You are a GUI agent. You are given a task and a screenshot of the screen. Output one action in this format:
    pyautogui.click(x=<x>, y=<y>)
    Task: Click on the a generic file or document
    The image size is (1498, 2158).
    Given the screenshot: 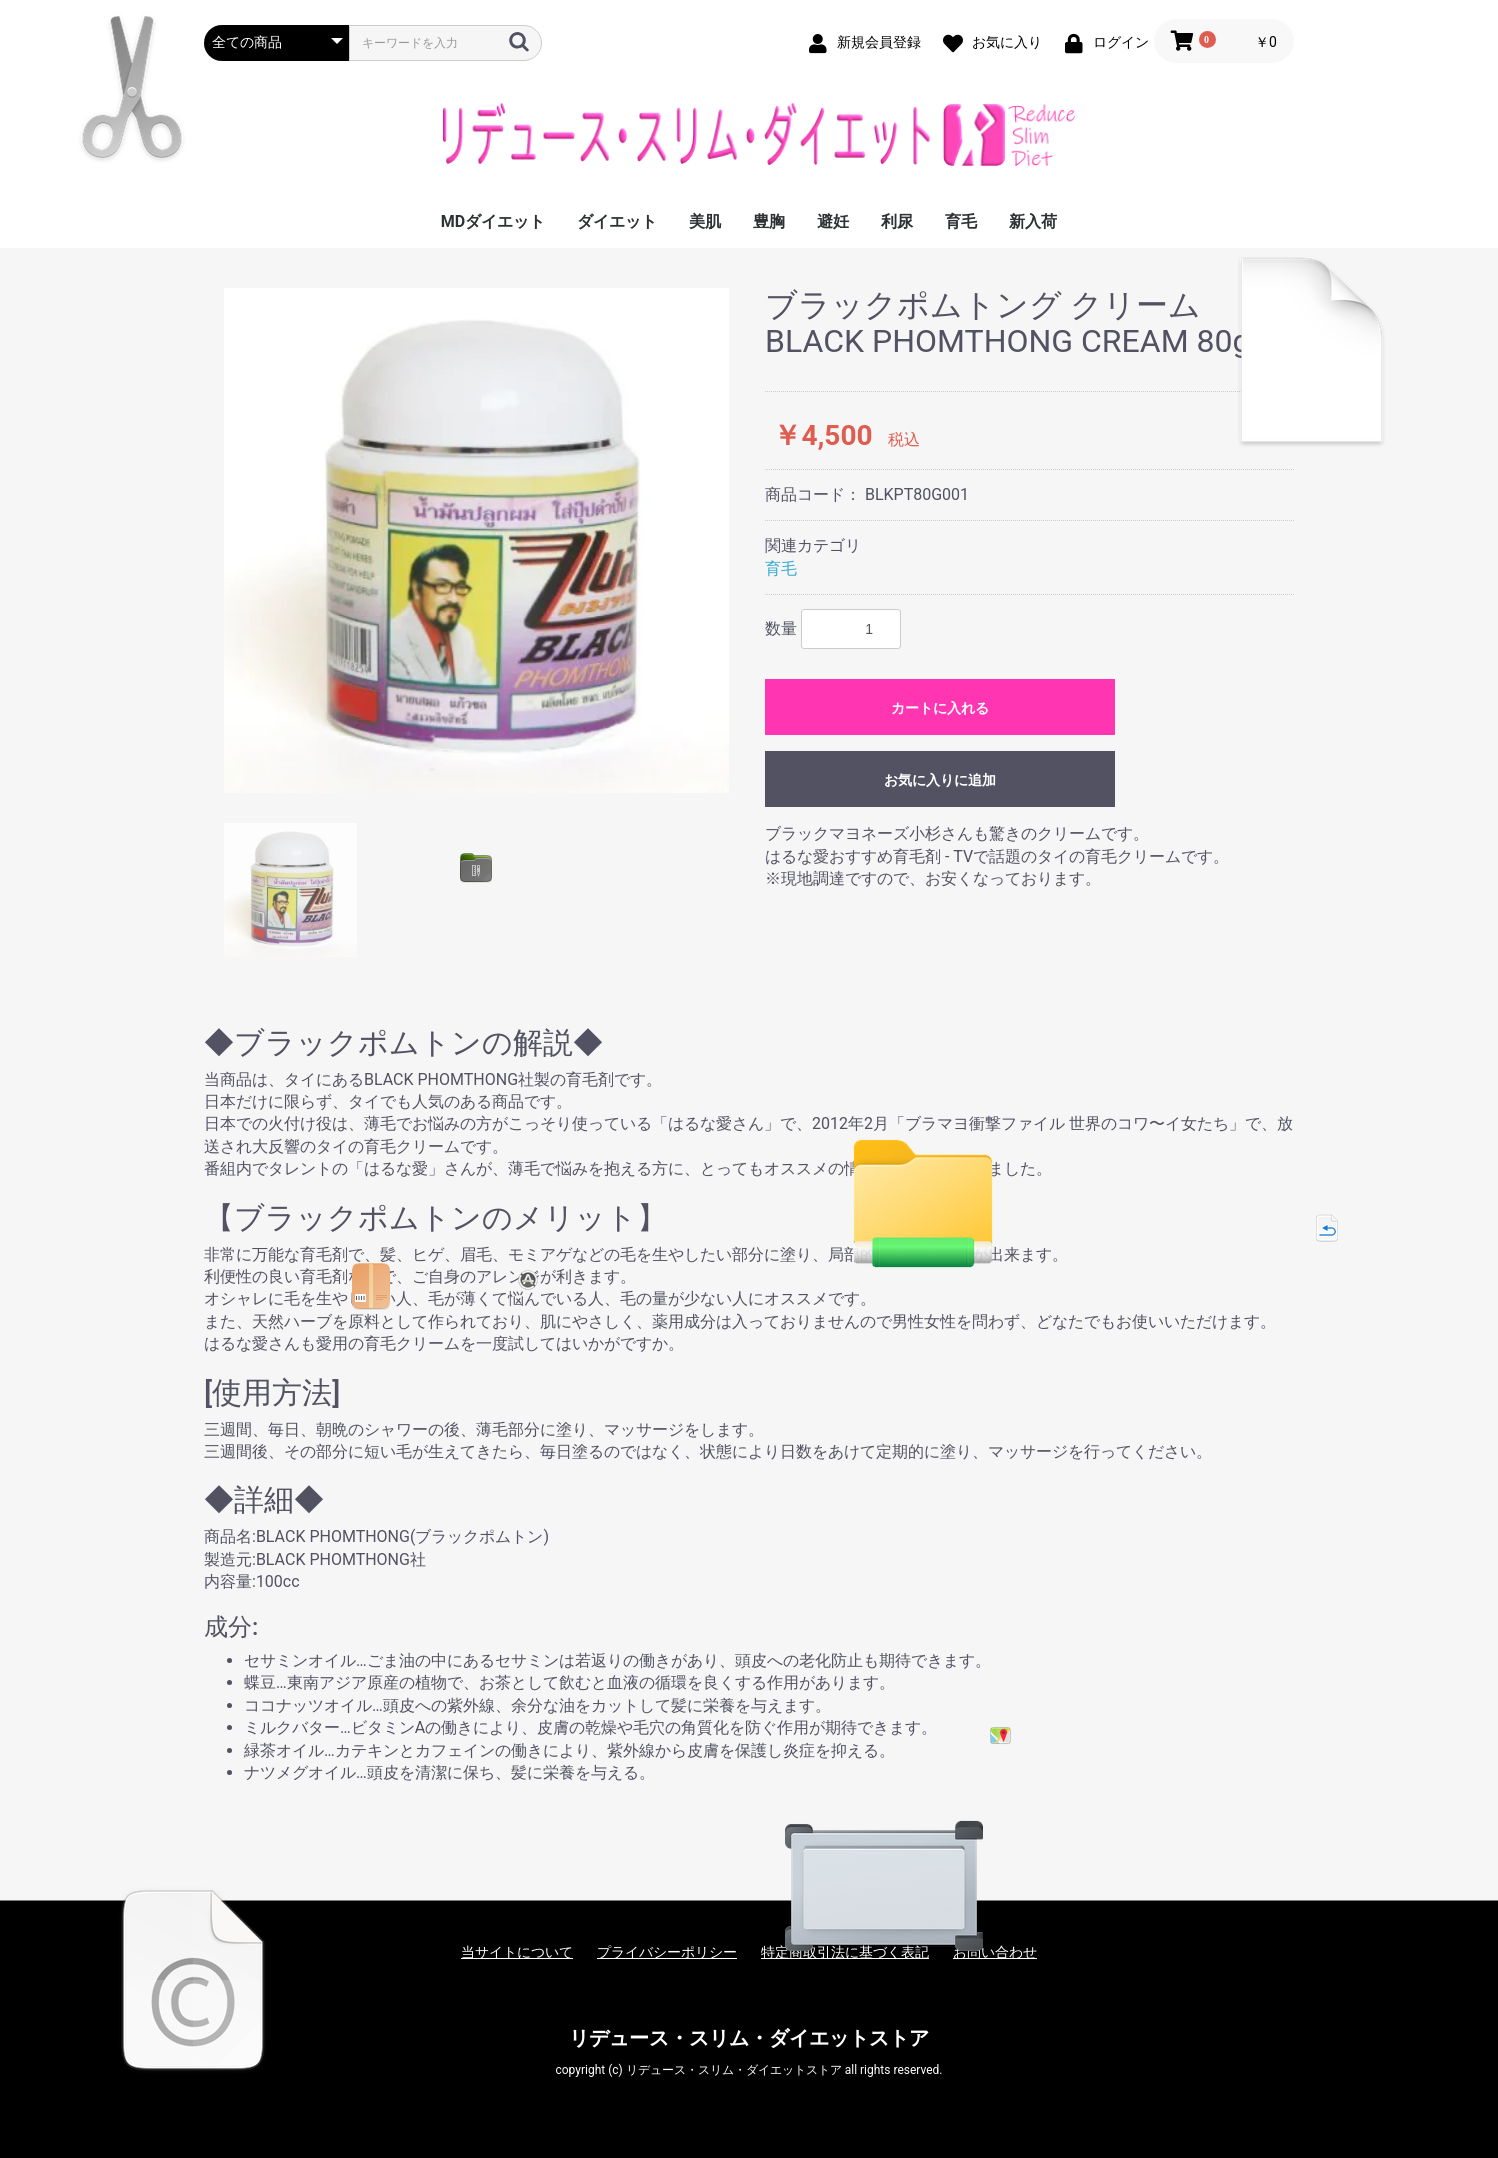 What is the action you would take?
    pyautogui.click(x=1311, y=354)
    